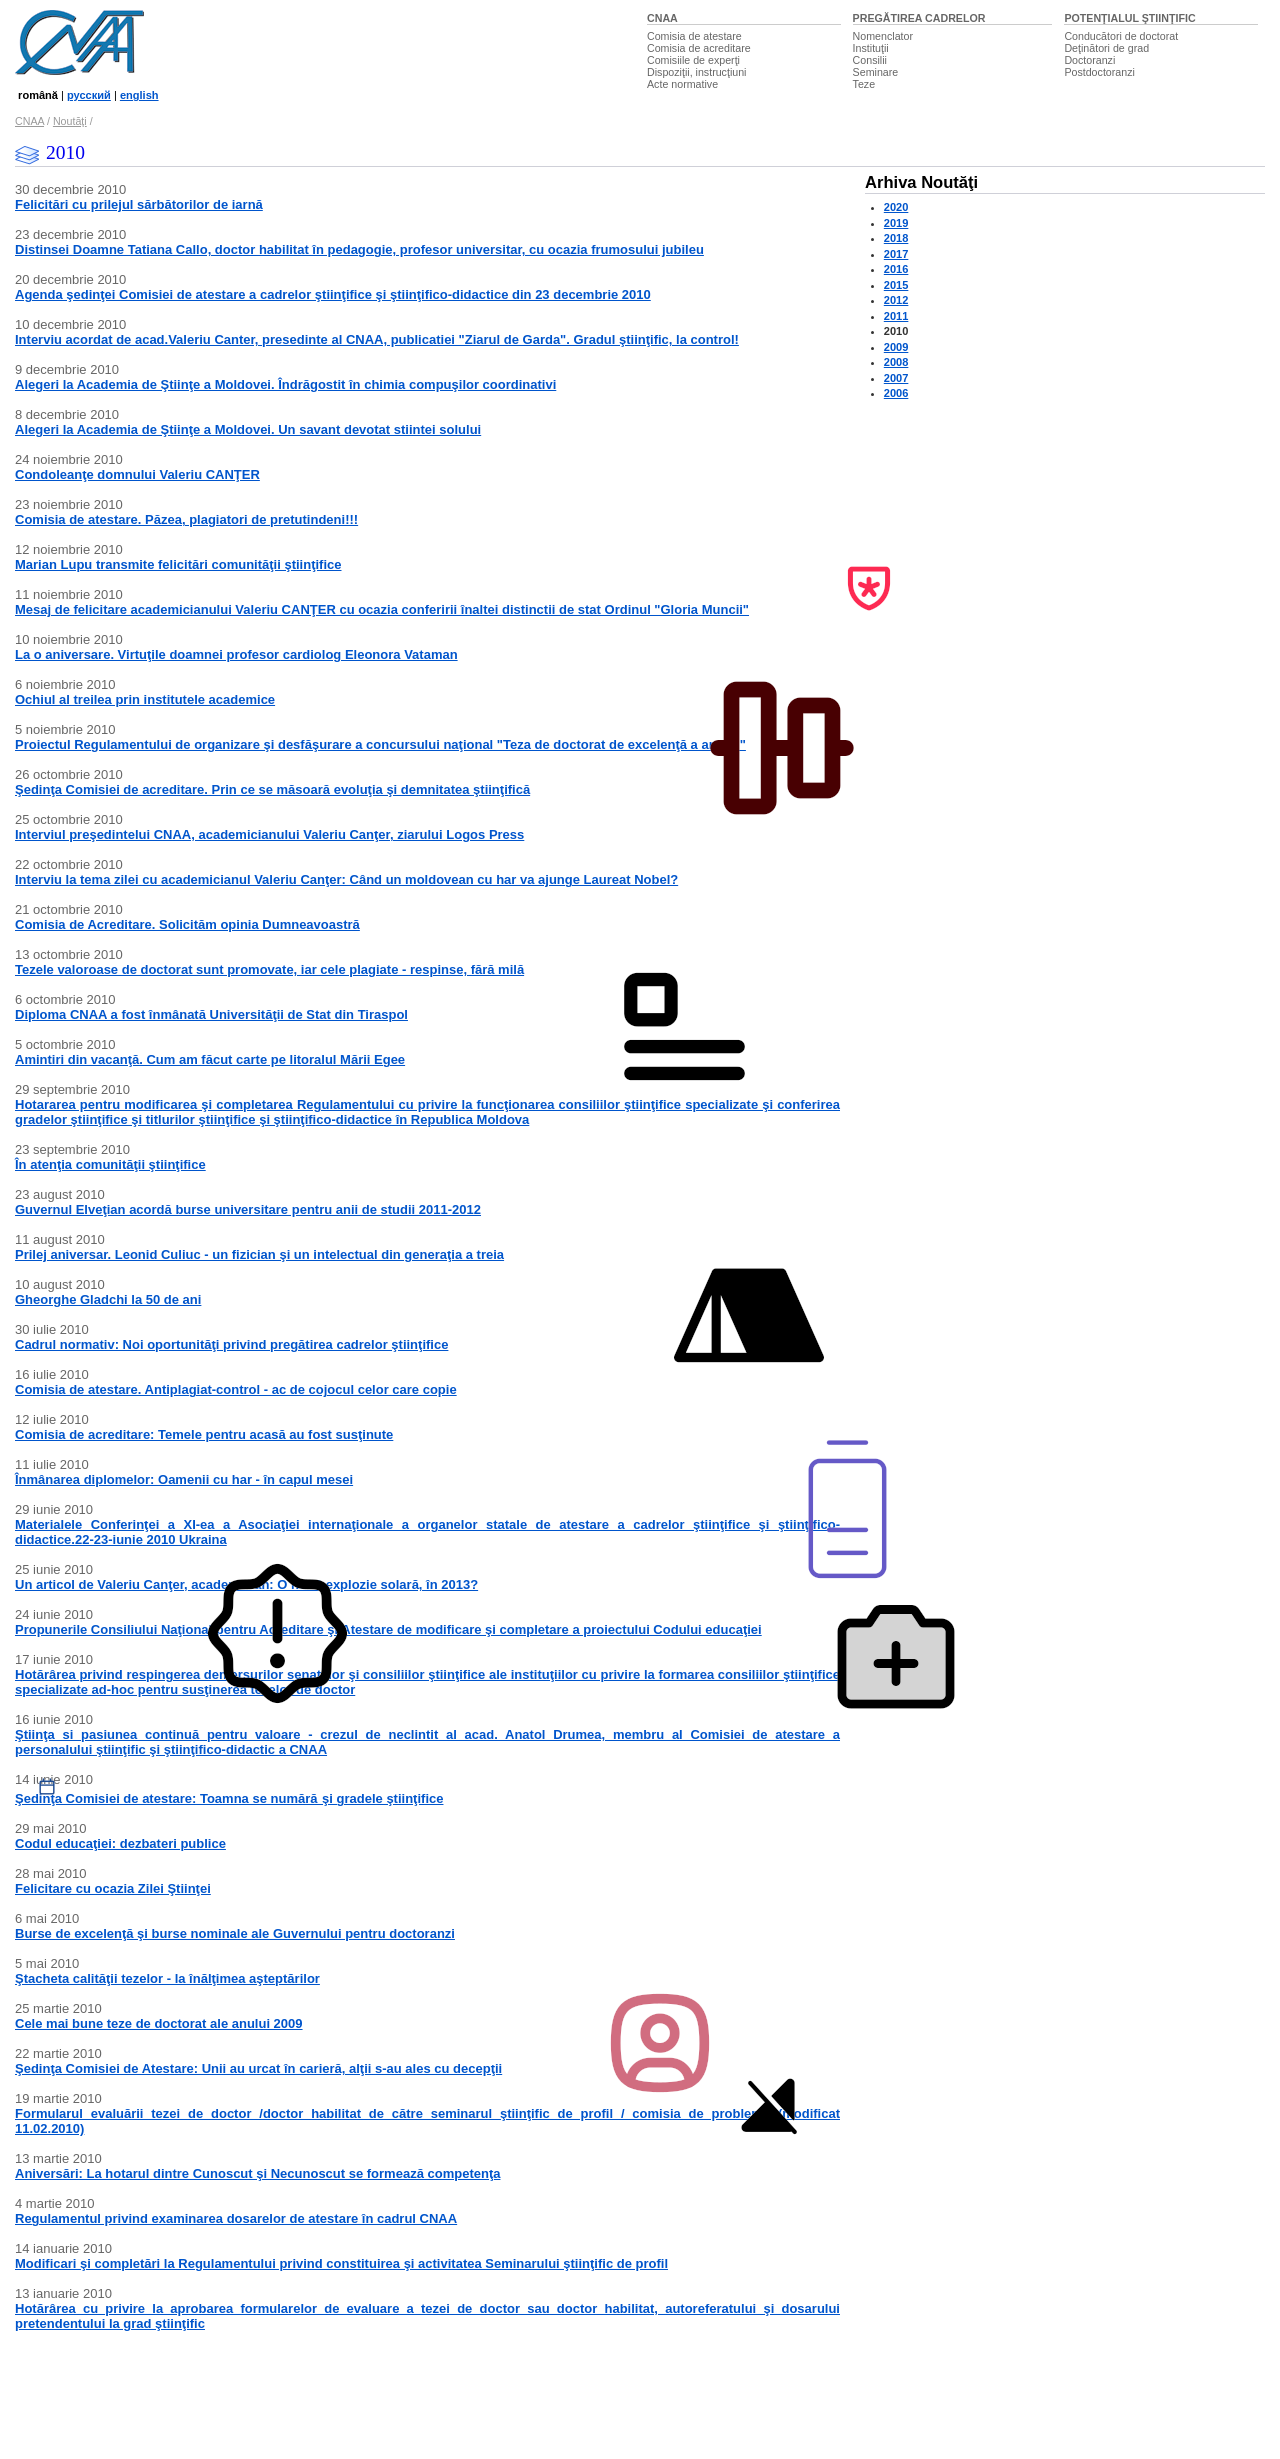 This screenshot has width=1280, height=2459. Describe the element at coordinates (869, 586) in the screenshot. I see `indicates premium or enhanced security status` at that location.